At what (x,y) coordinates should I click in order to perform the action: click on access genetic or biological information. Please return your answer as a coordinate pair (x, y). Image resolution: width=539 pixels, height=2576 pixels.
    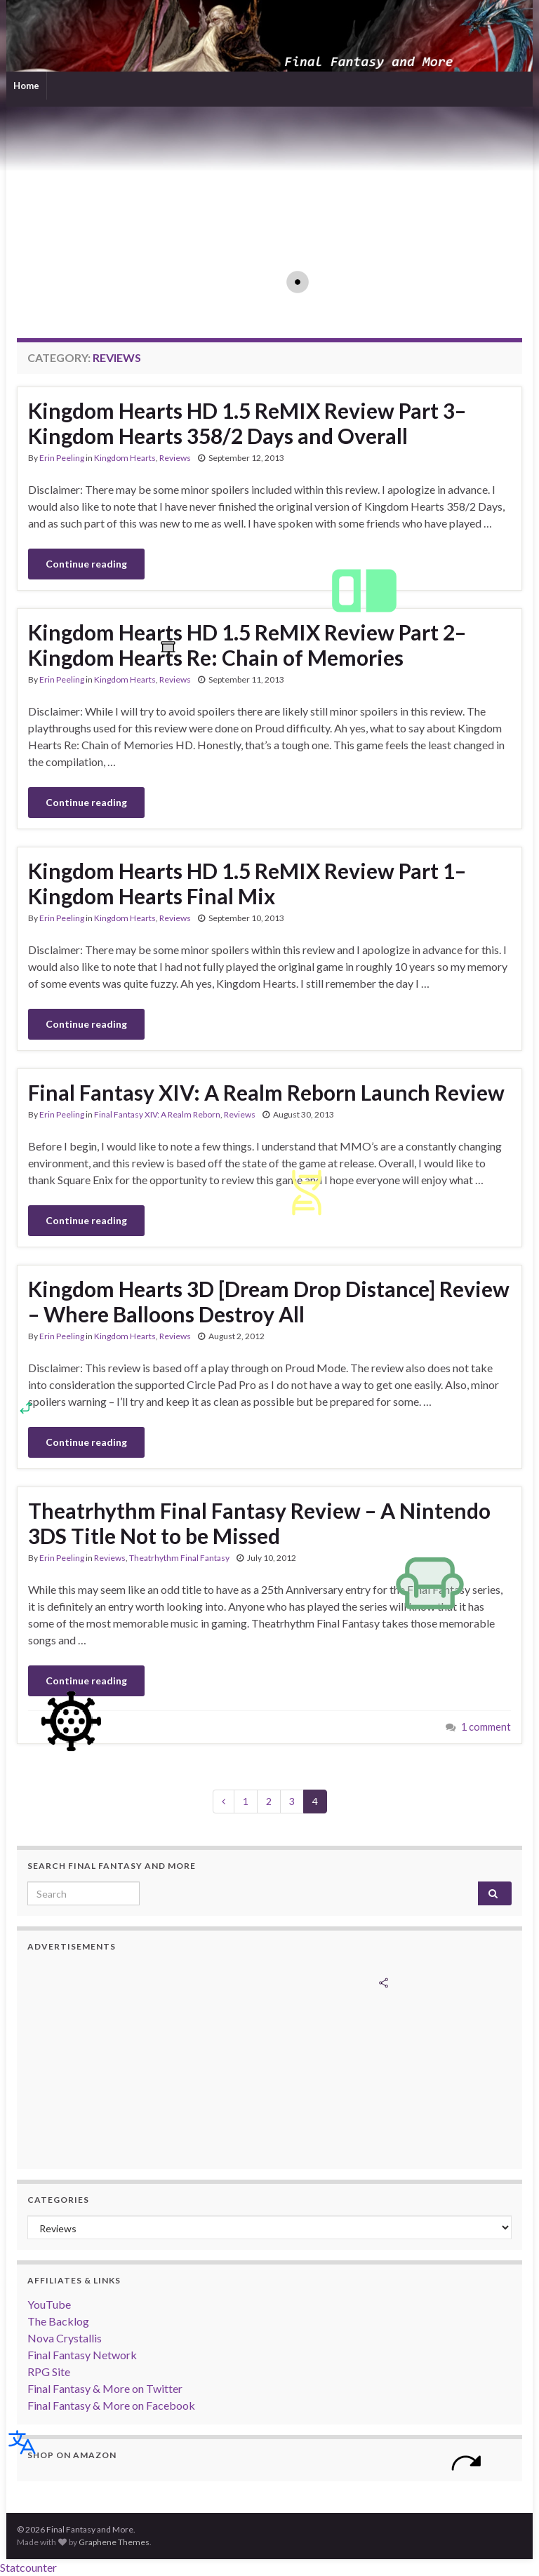
    Looking at the image, I should click on (307, 1193).